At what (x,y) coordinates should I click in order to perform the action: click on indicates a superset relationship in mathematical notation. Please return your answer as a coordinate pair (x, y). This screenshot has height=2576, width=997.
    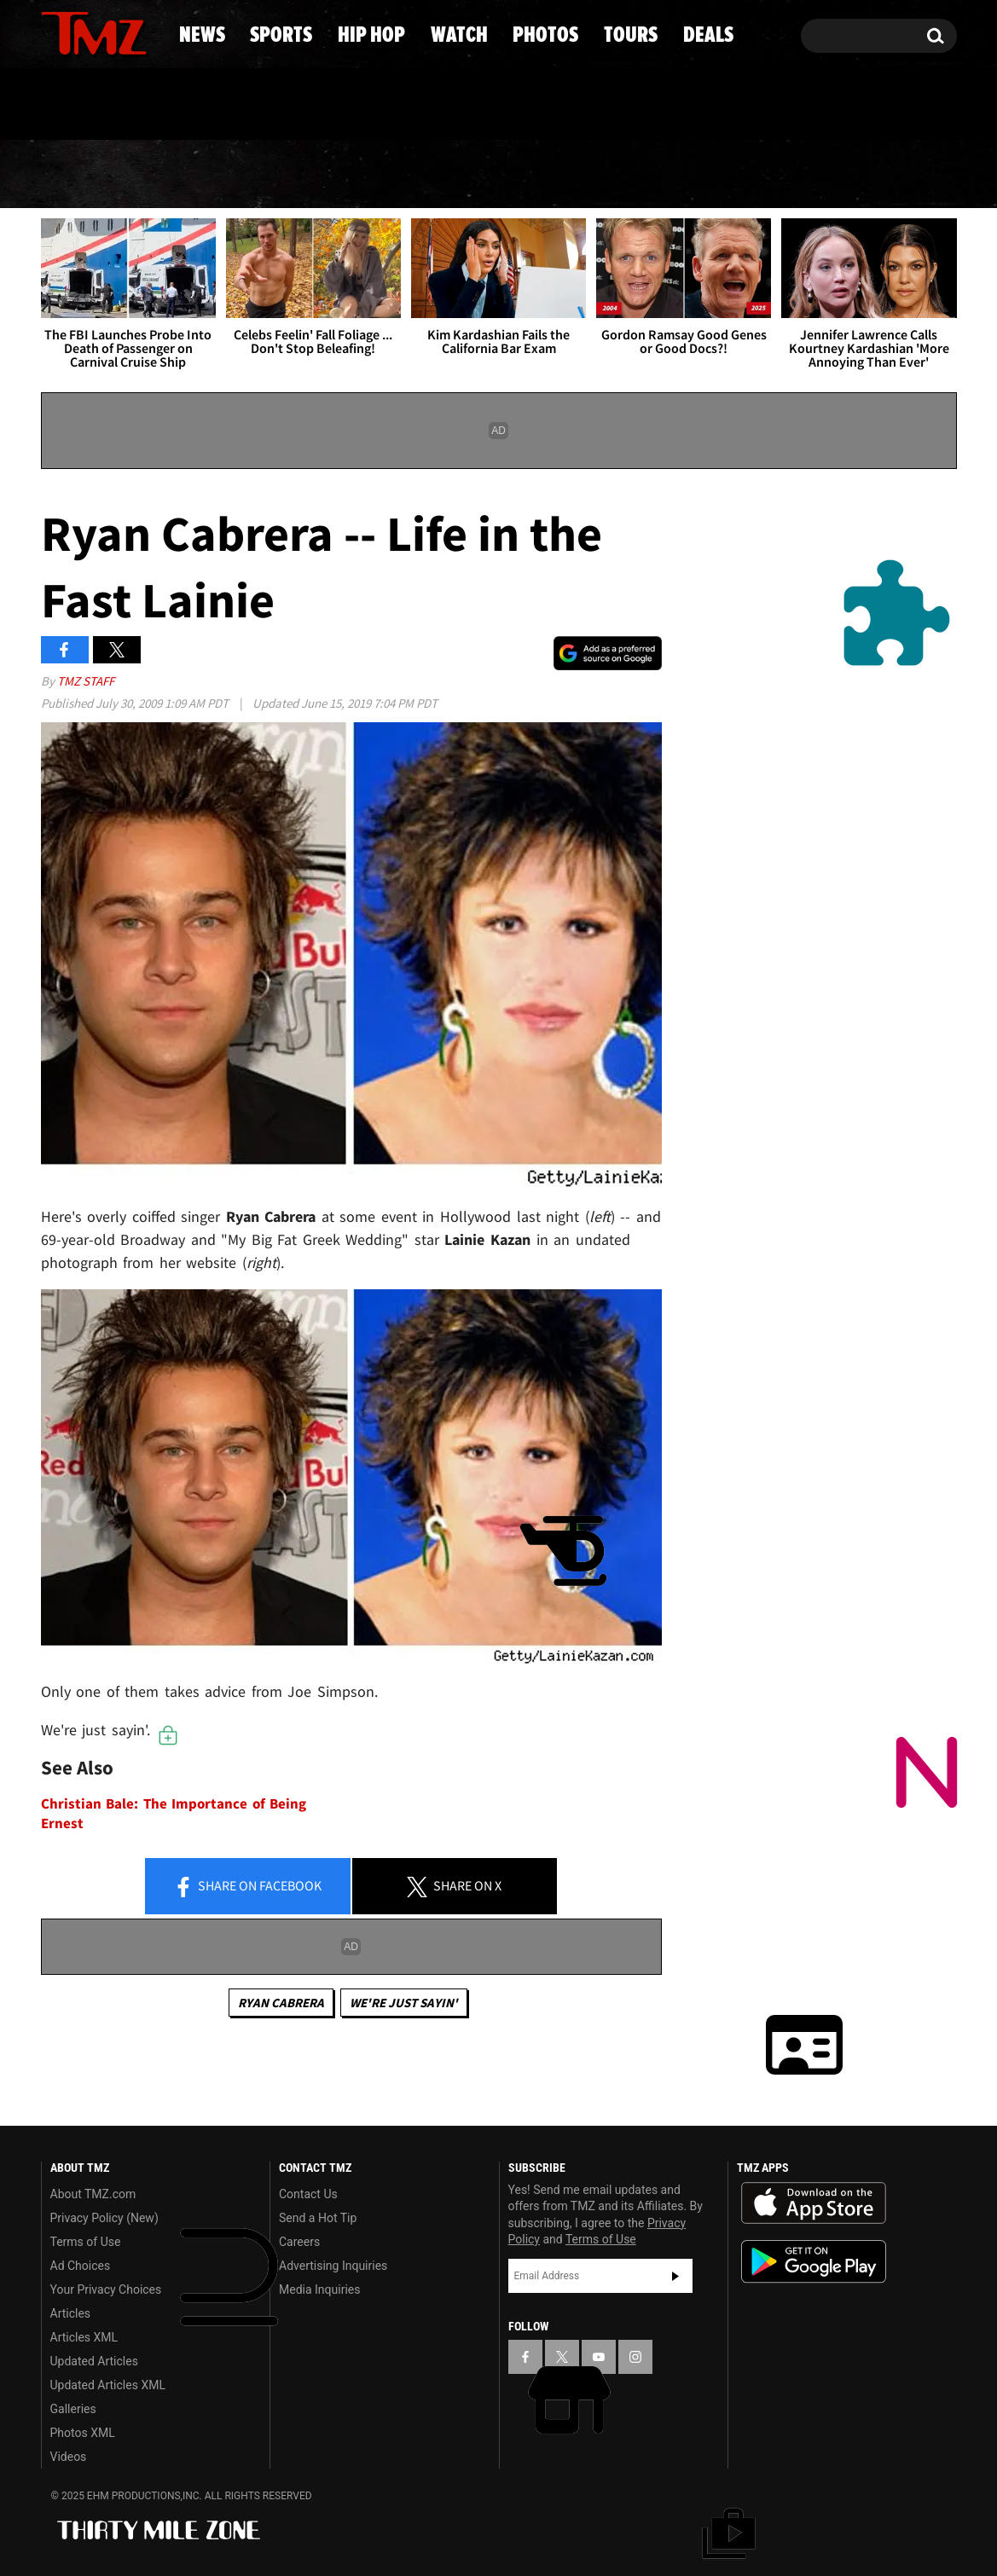
    Looking at the image, I should click on (227, 2279).